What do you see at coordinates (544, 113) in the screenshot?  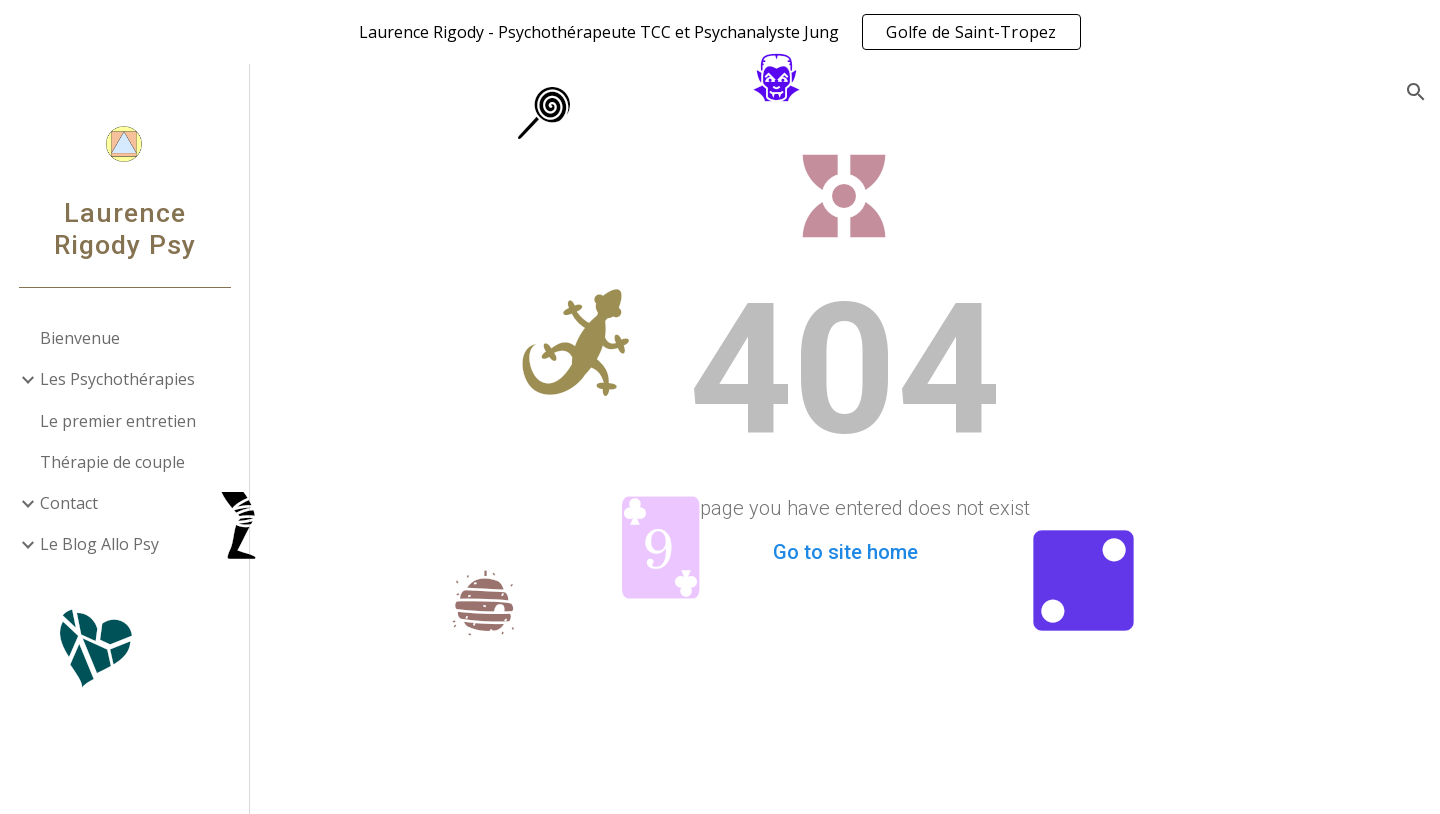 I see `sweet treat or candy shop category` at bounding box center [544, 113].